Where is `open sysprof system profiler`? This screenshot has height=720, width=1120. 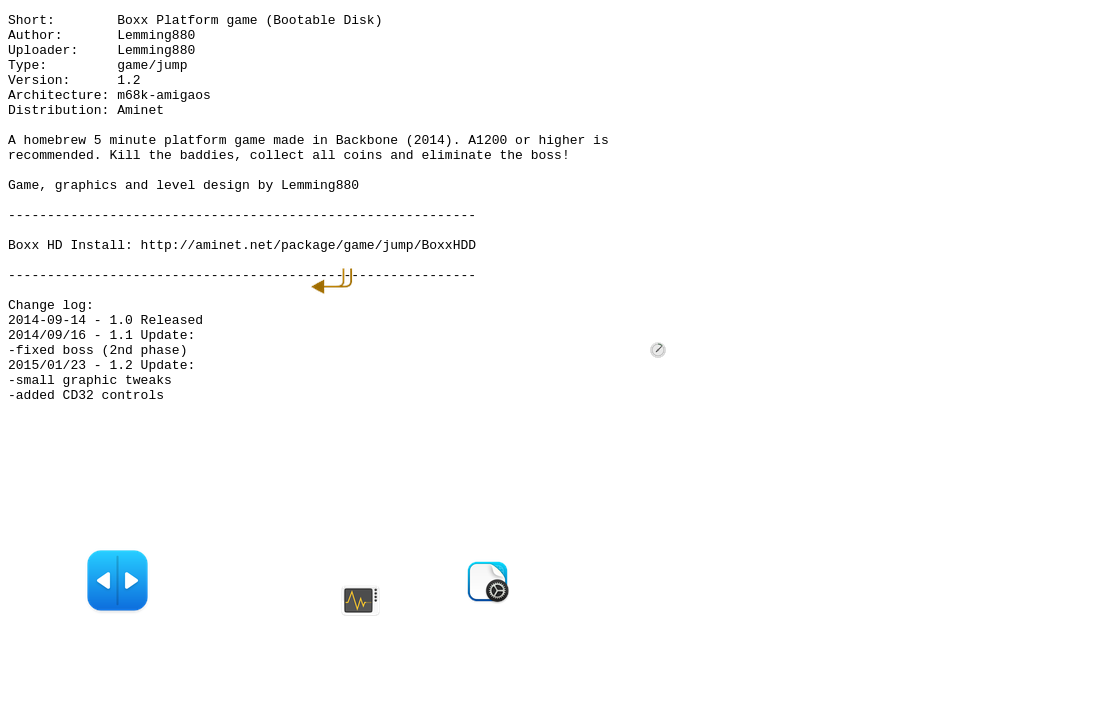 open sysprof system profiler is located at coordinates (658, 350).